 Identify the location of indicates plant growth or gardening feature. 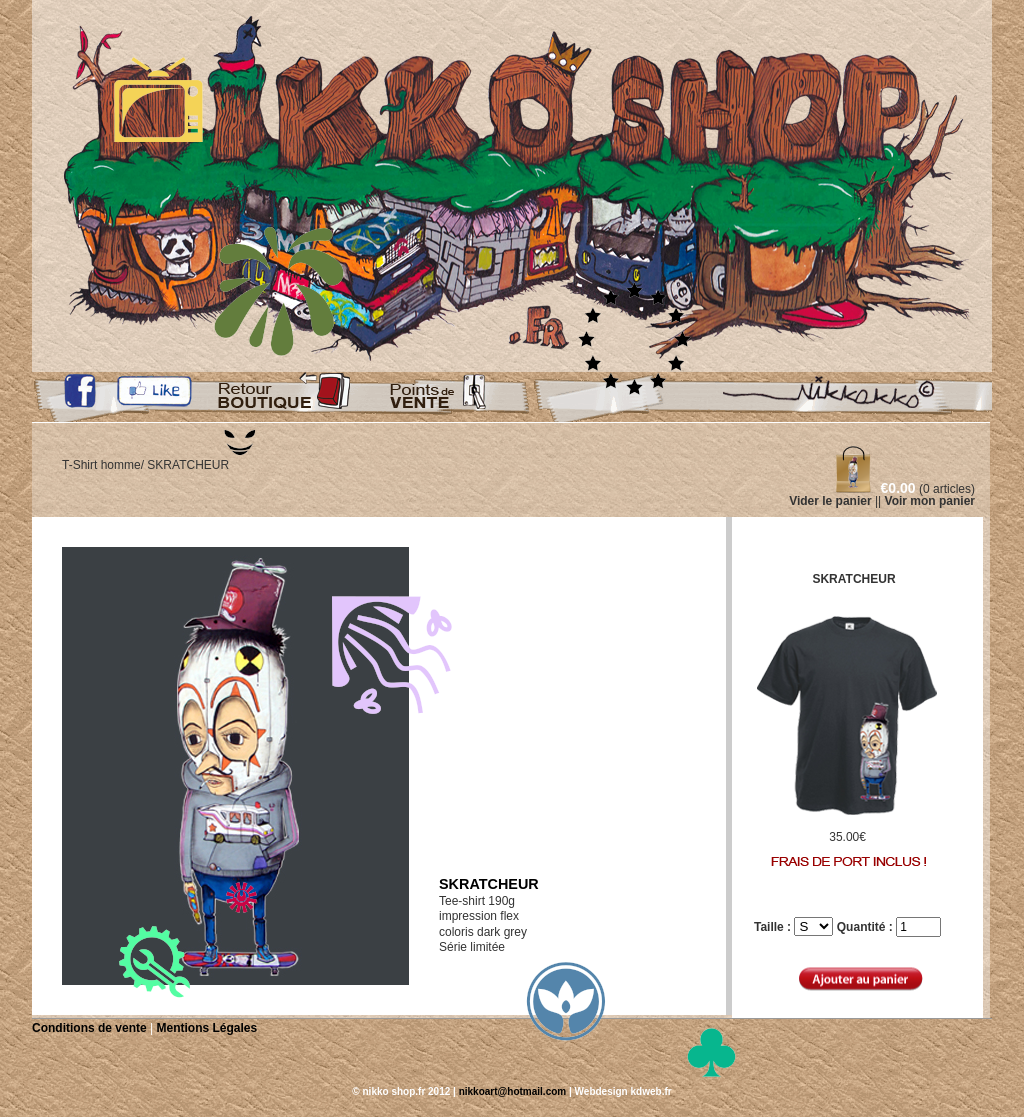
(566, 1001).